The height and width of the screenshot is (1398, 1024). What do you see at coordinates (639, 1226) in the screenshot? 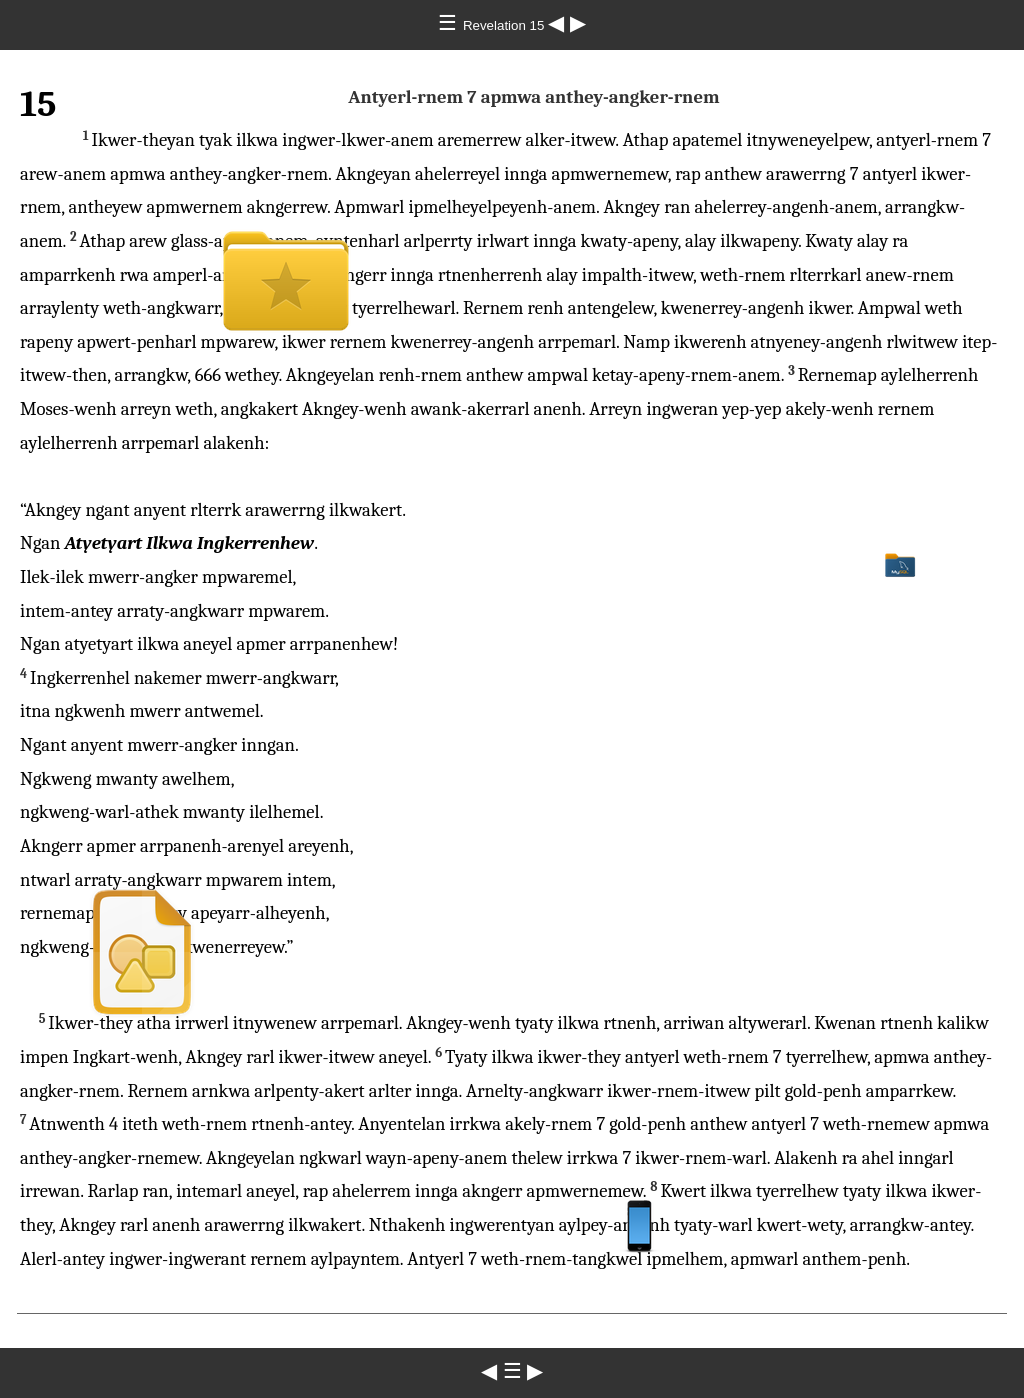
I see `iPod Touch device connected to your computer` at bounding box center [639, 1226].